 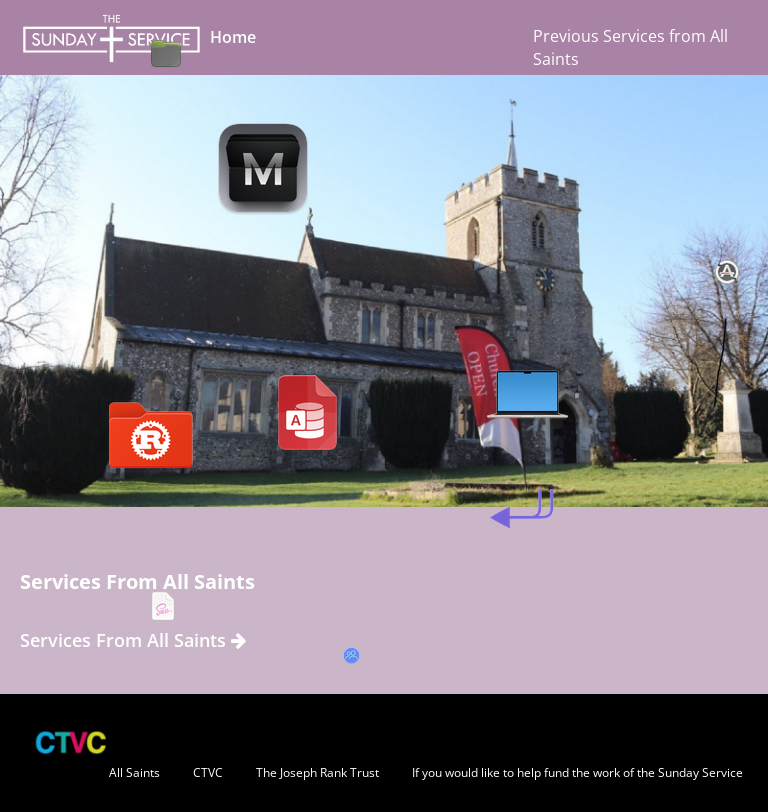 I want to click on indicates a sass stylesheet file, so click(x=163, y=606).